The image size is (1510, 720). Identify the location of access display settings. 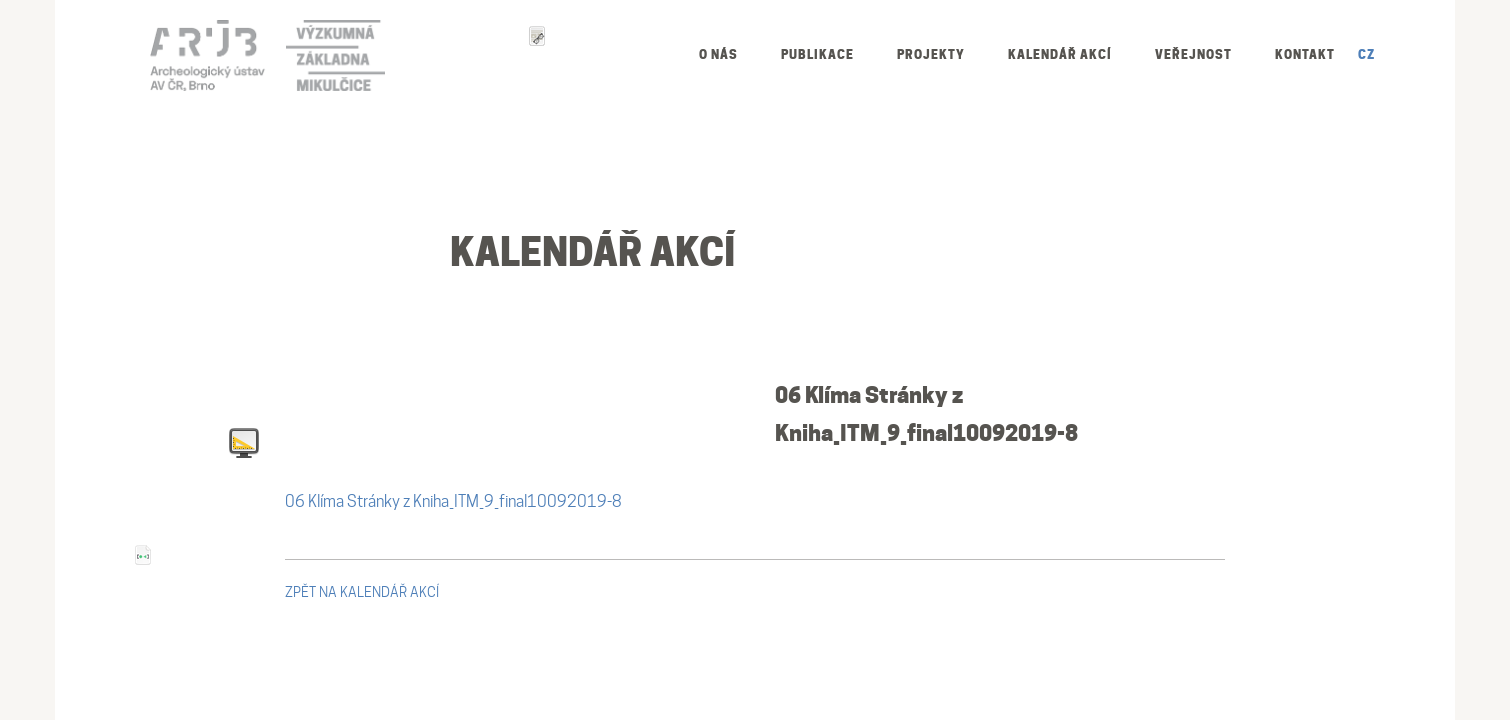
(244, 443).